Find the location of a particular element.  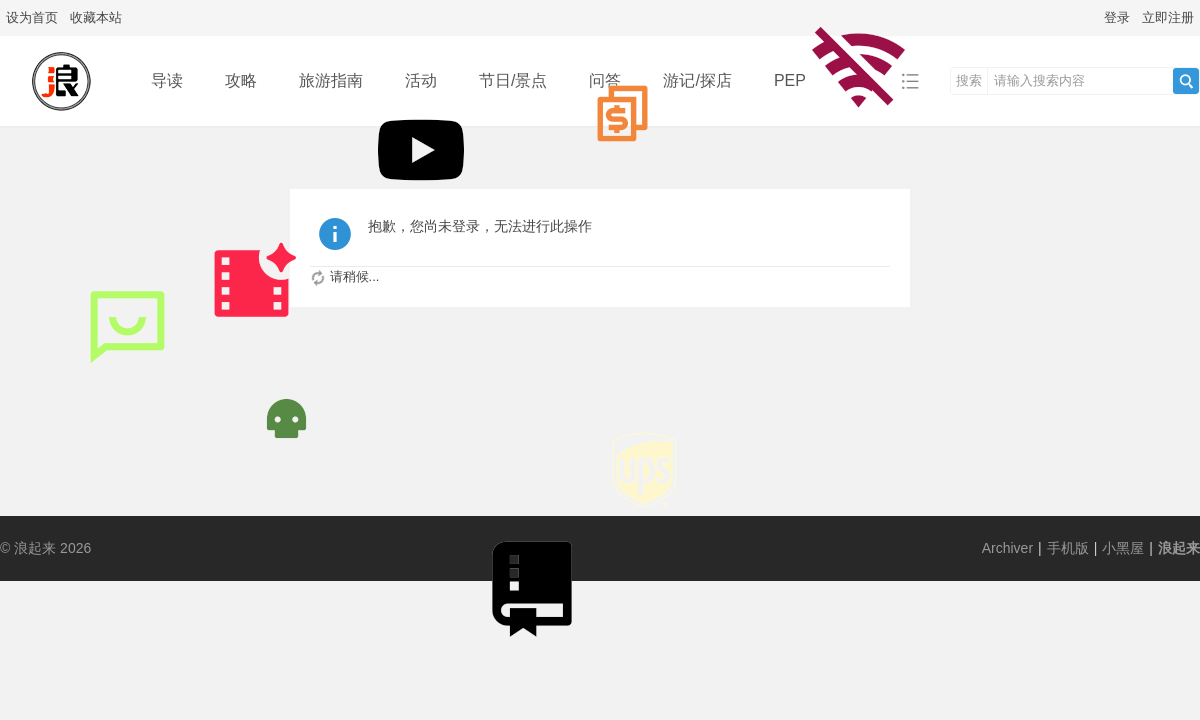

UPS shipping and tracking services is located at coordinates (644, 470).